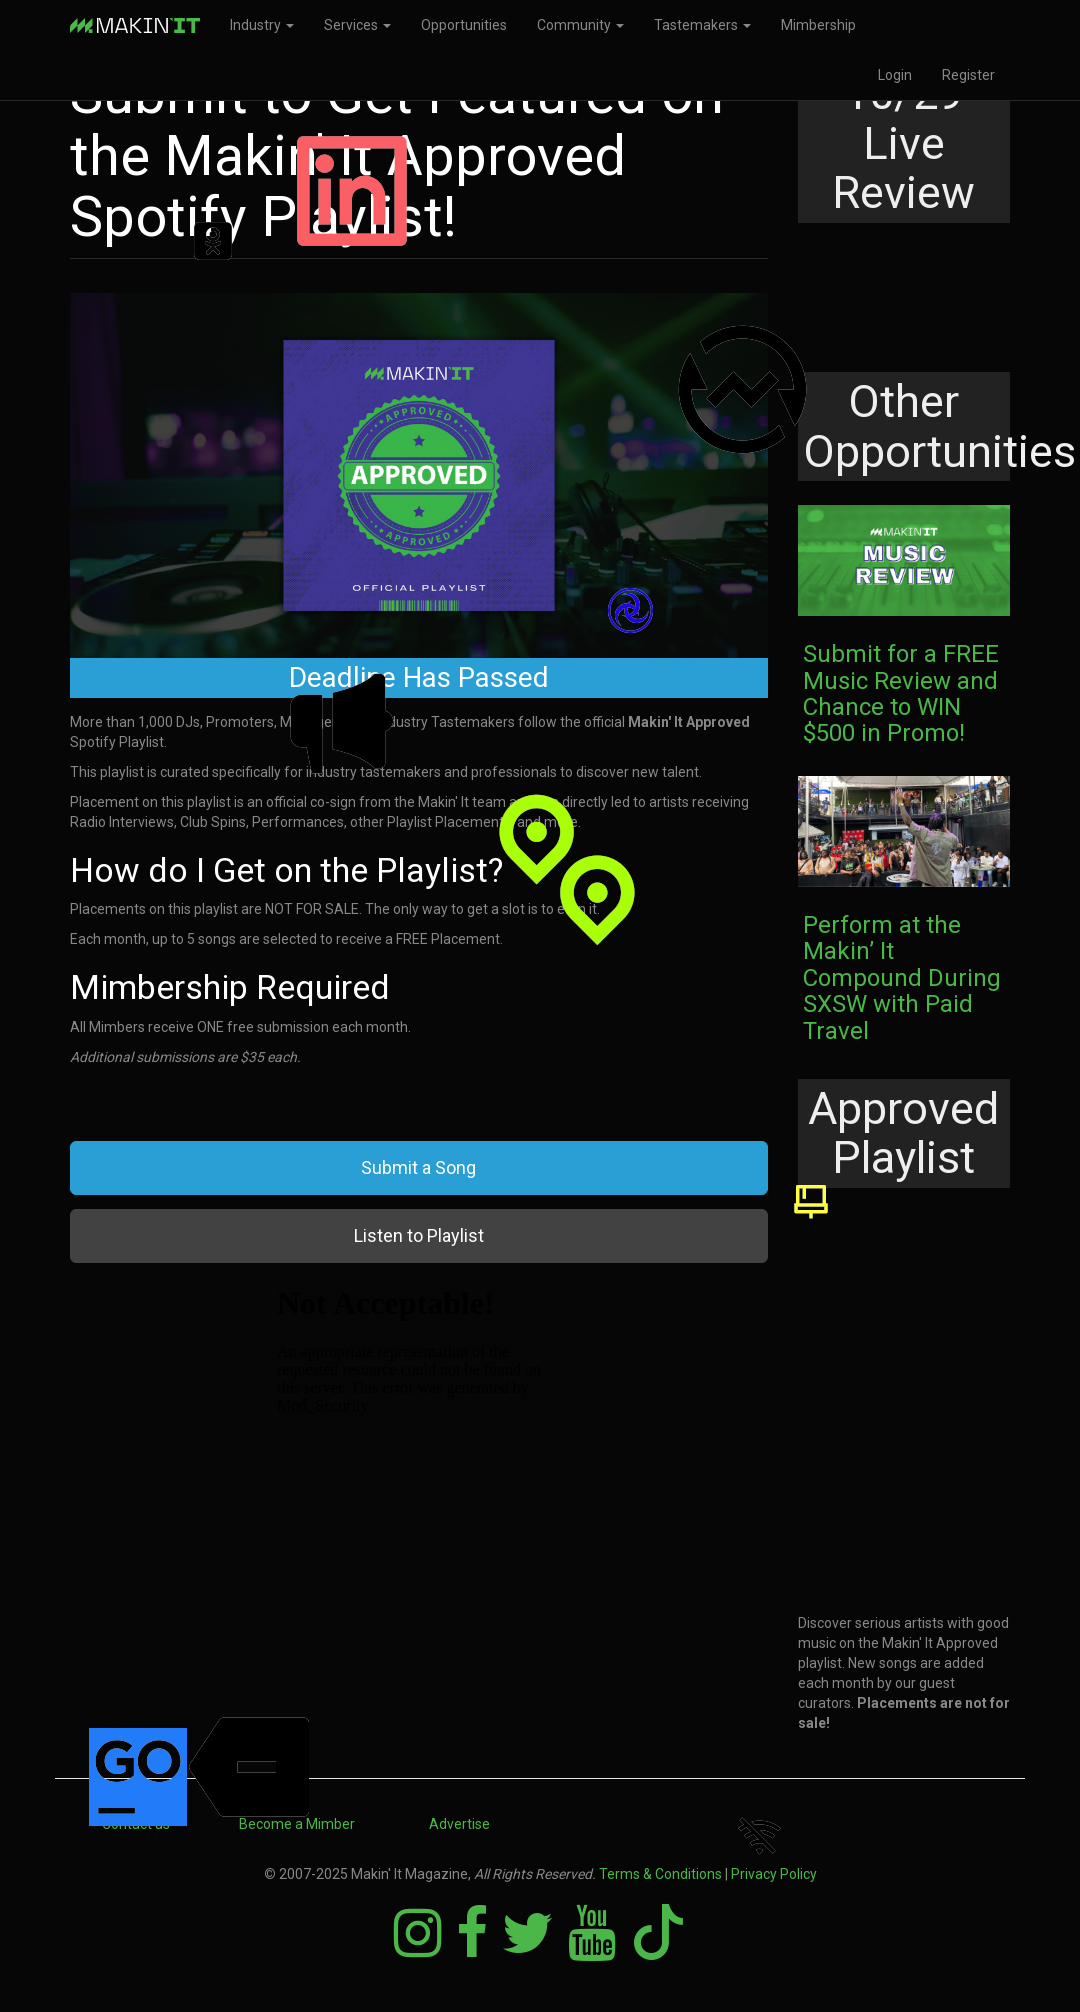  What do you see at coordinates (254, 1767) in the screenshot?
I see `delete the last character entered` at bounding box center [254, 1767].